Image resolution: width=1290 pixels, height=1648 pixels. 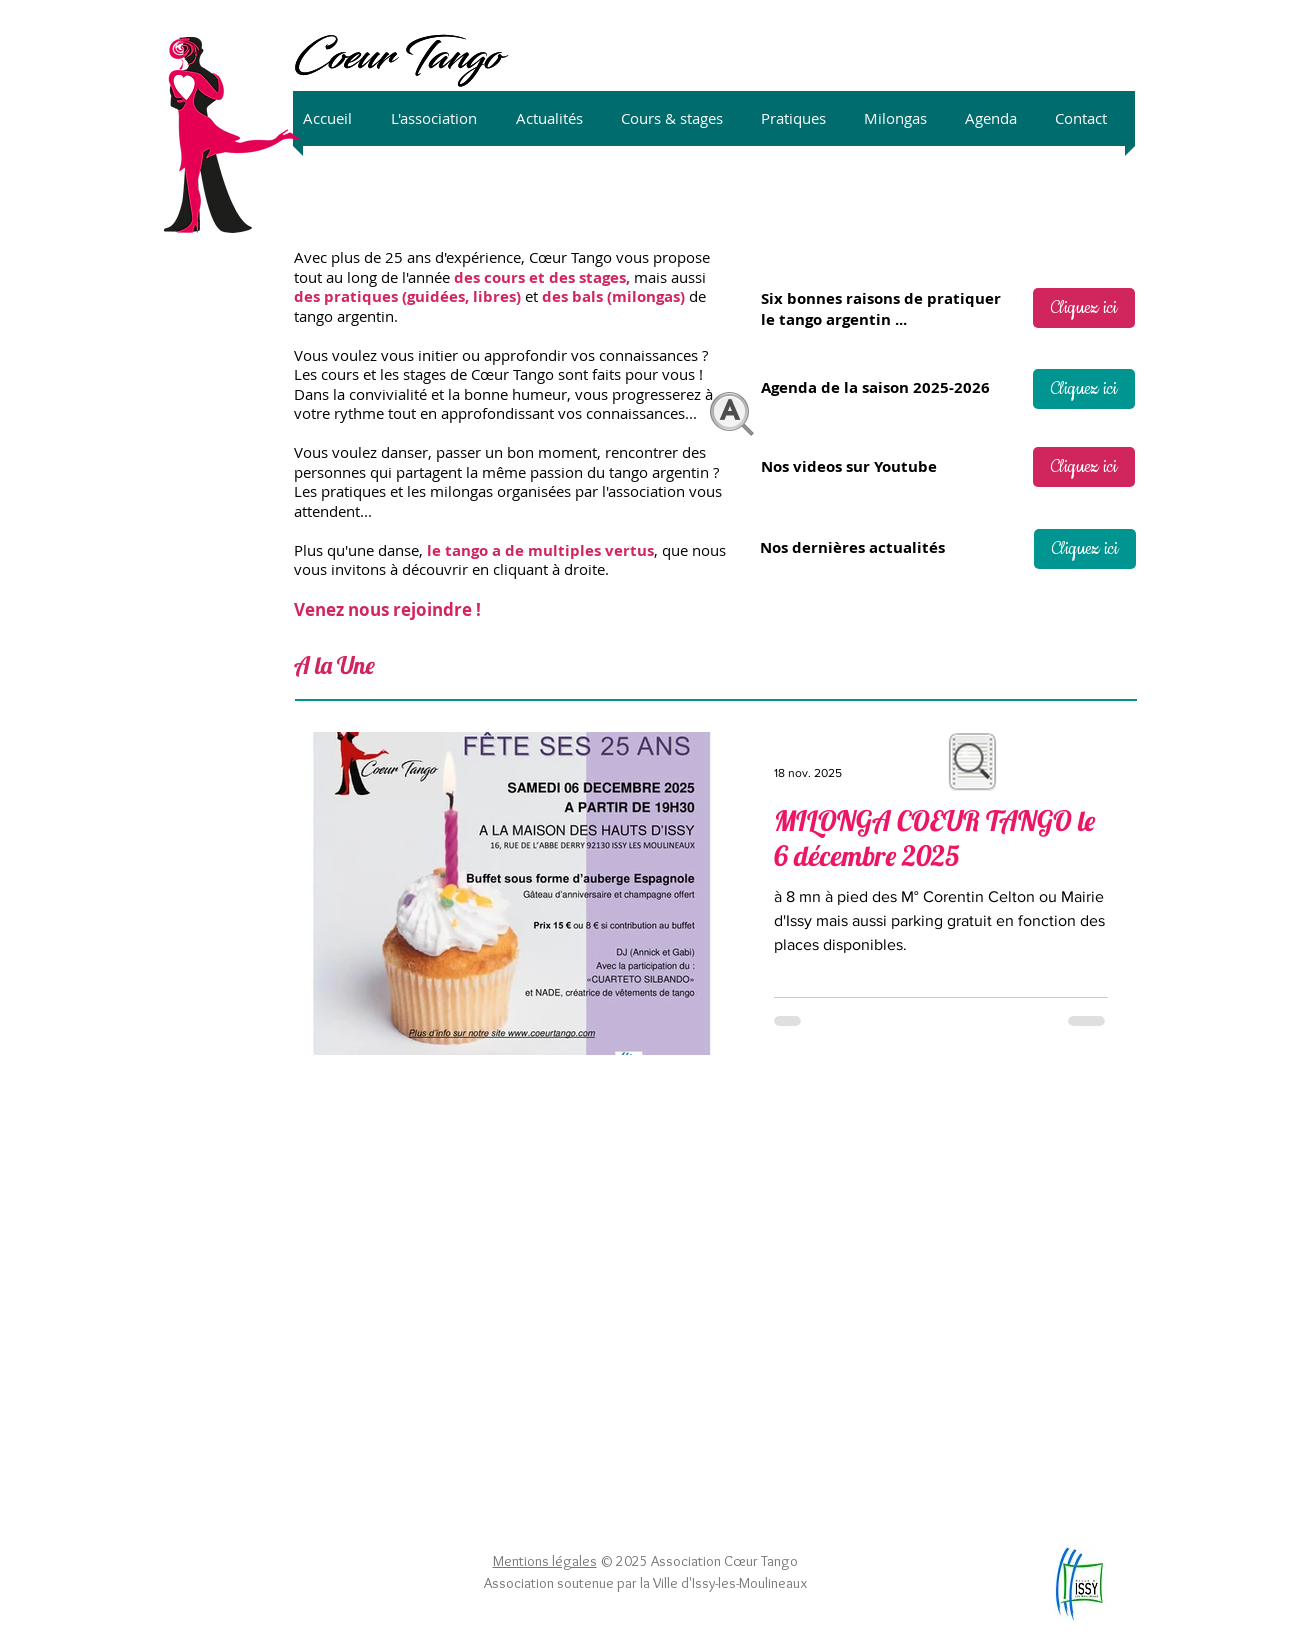 What do you see at coordinates (732, 414) in the screenshot?
I see `search for files or documents` at bounding box center [732, 414].